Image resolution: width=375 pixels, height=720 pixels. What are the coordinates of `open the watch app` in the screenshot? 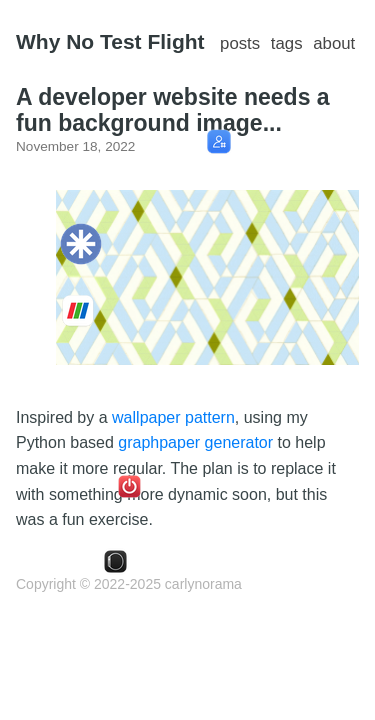 It's located at (115, 561).